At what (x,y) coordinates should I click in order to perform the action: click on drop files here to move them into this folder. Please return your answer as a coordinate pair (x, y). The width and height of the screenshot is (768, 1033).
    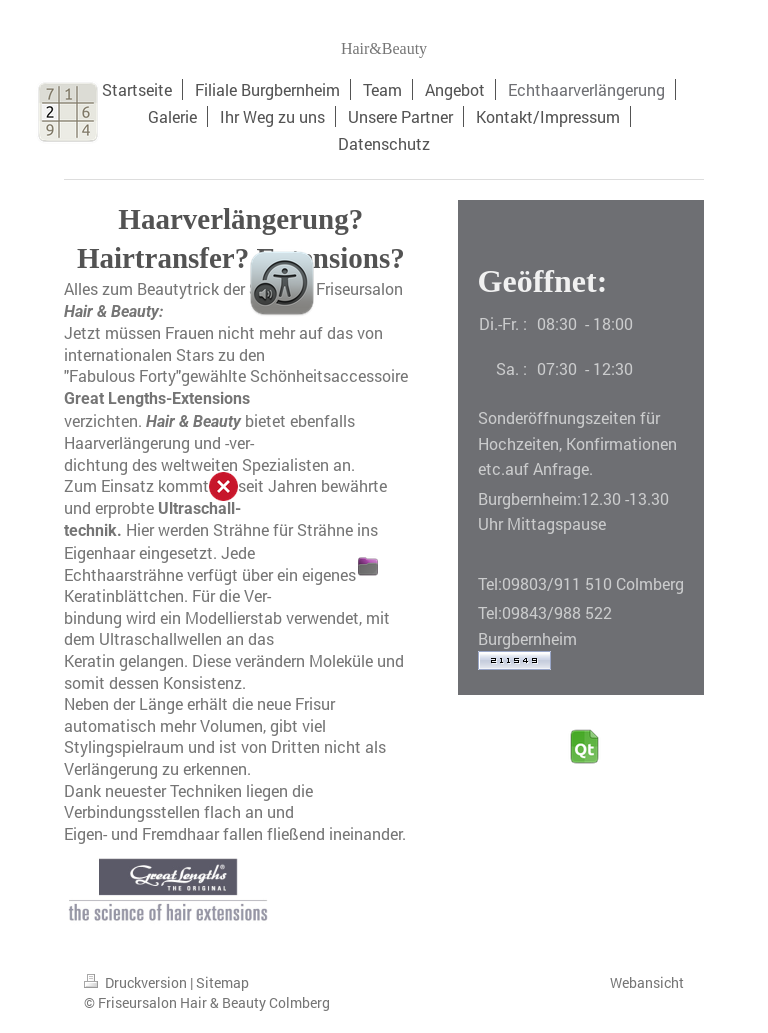
    Looking at the image, I should click on (368, 566).